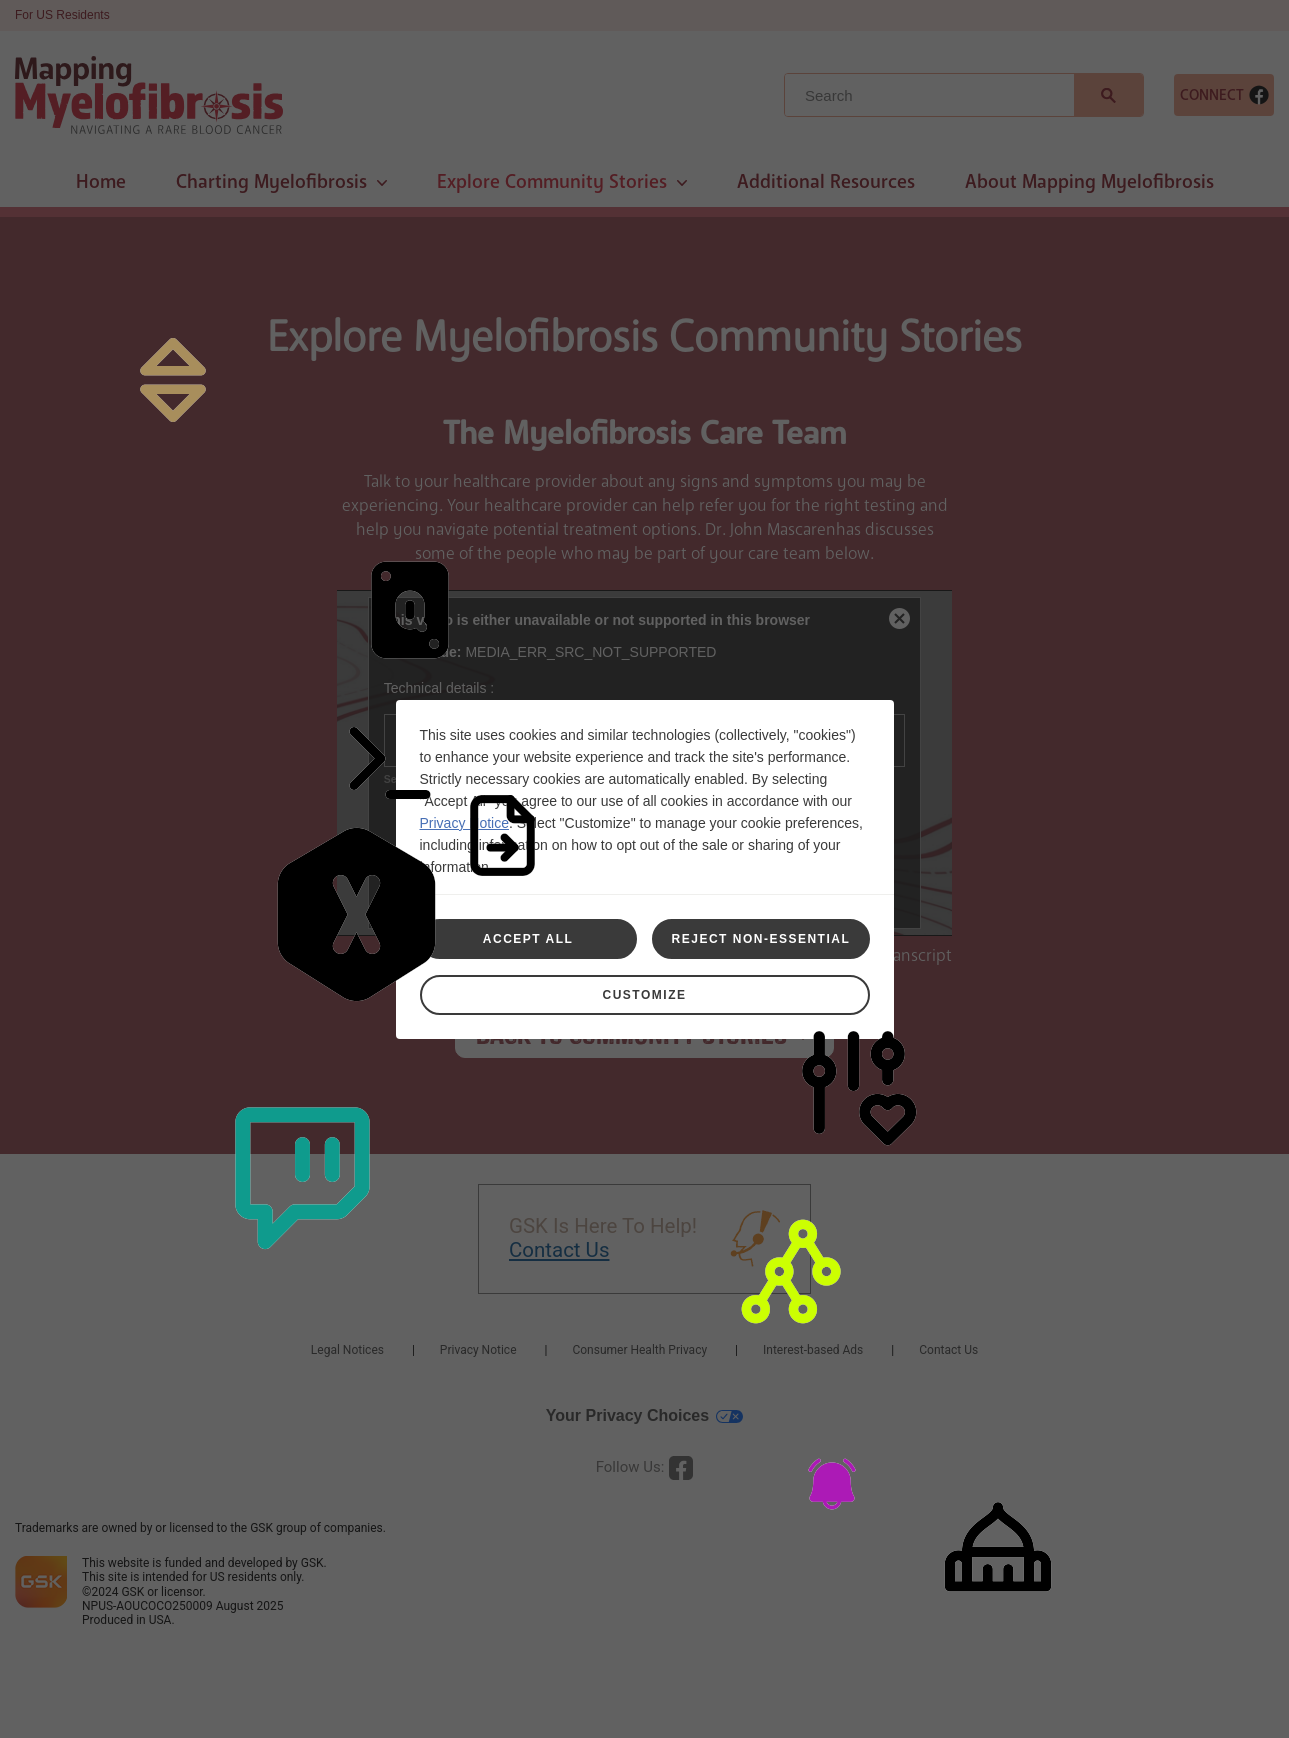 This screenshot has width=1289, height=1738. What do you see at coordinates (832, 1485) in the screenshot?
I see `indicates new notifications or alerts` at bounding box center [832, 1485].